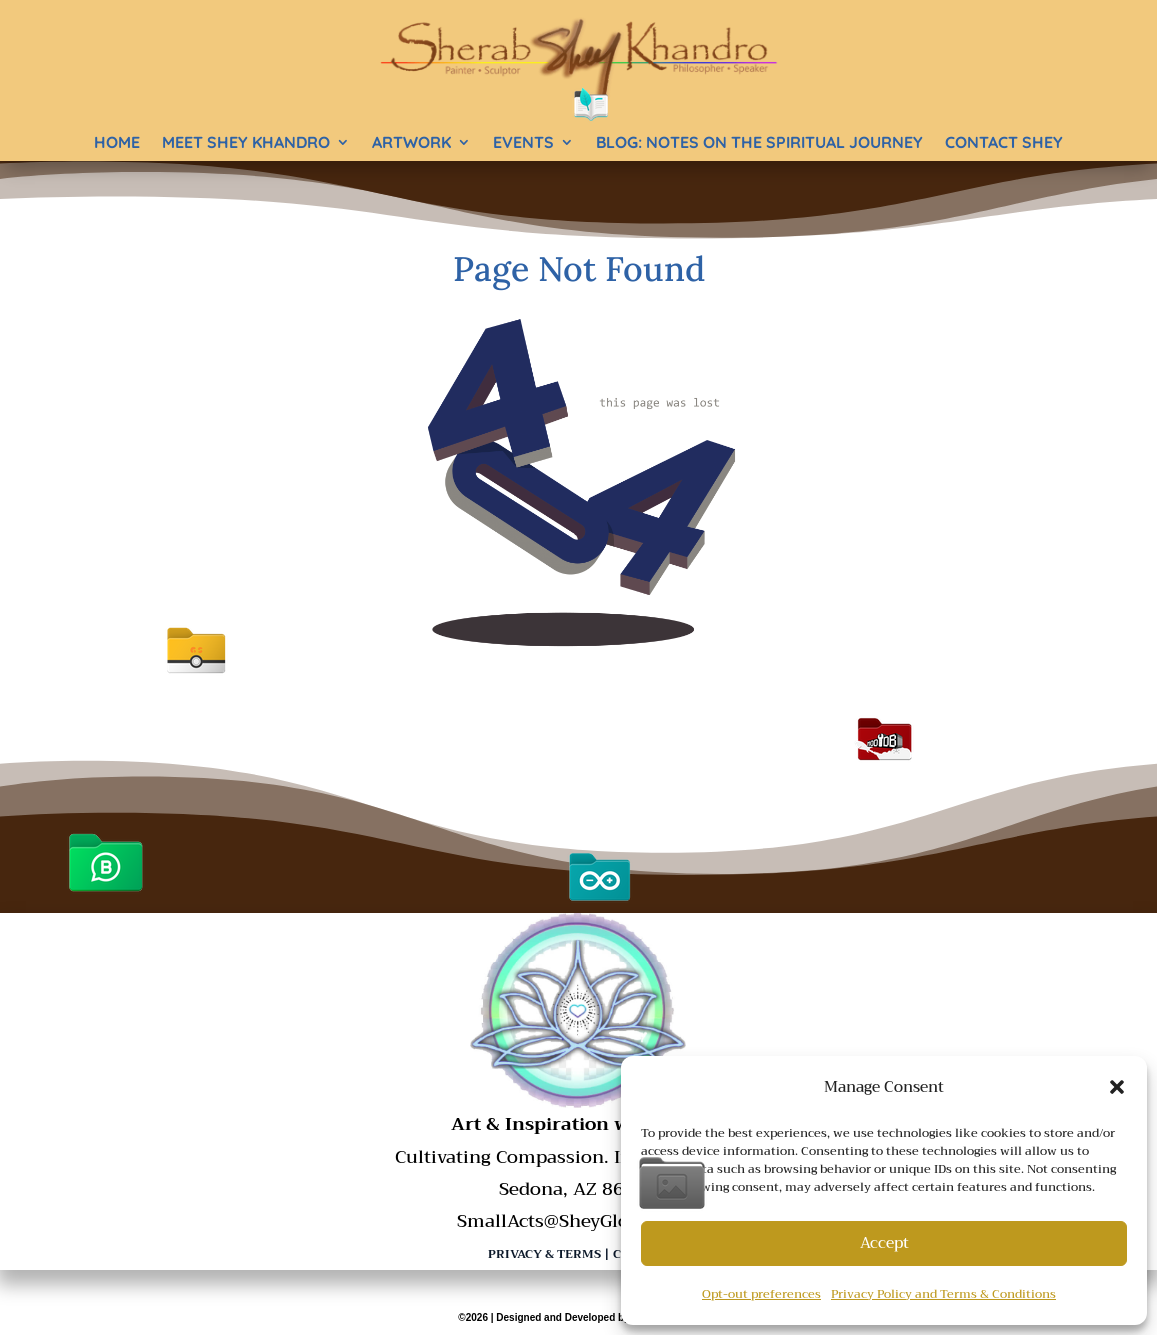 The height and width of the screenshot is (1335, 1157). What do you see at coordinates (884, 740) in the screenshot?
I see `open moddb game mods folder` at bounding box center [884, 740].